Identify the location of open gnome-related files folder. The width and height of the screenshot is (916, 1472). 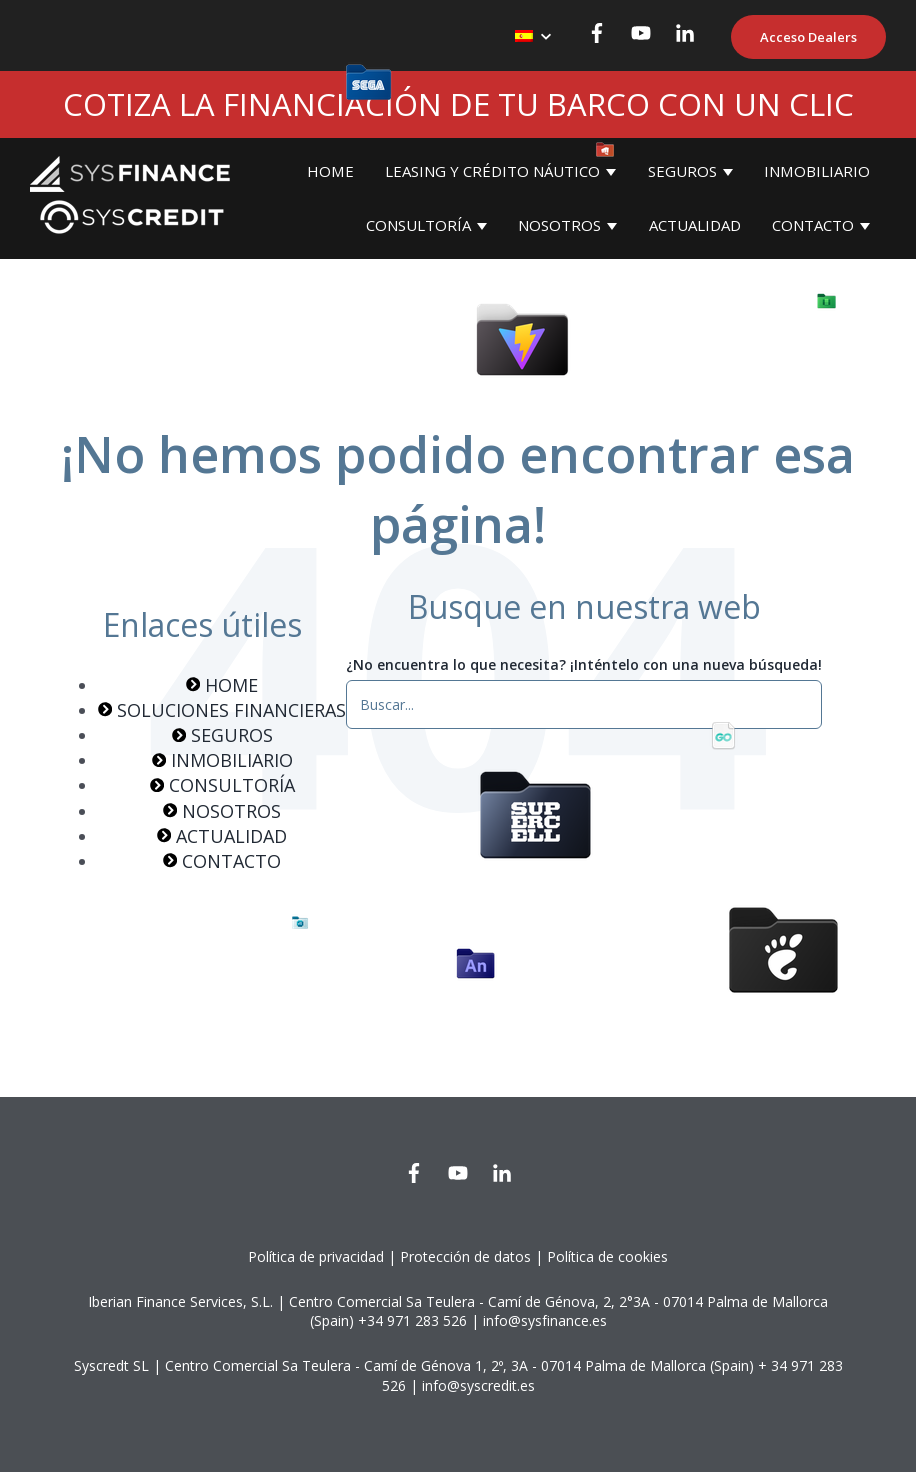
(783, 953).